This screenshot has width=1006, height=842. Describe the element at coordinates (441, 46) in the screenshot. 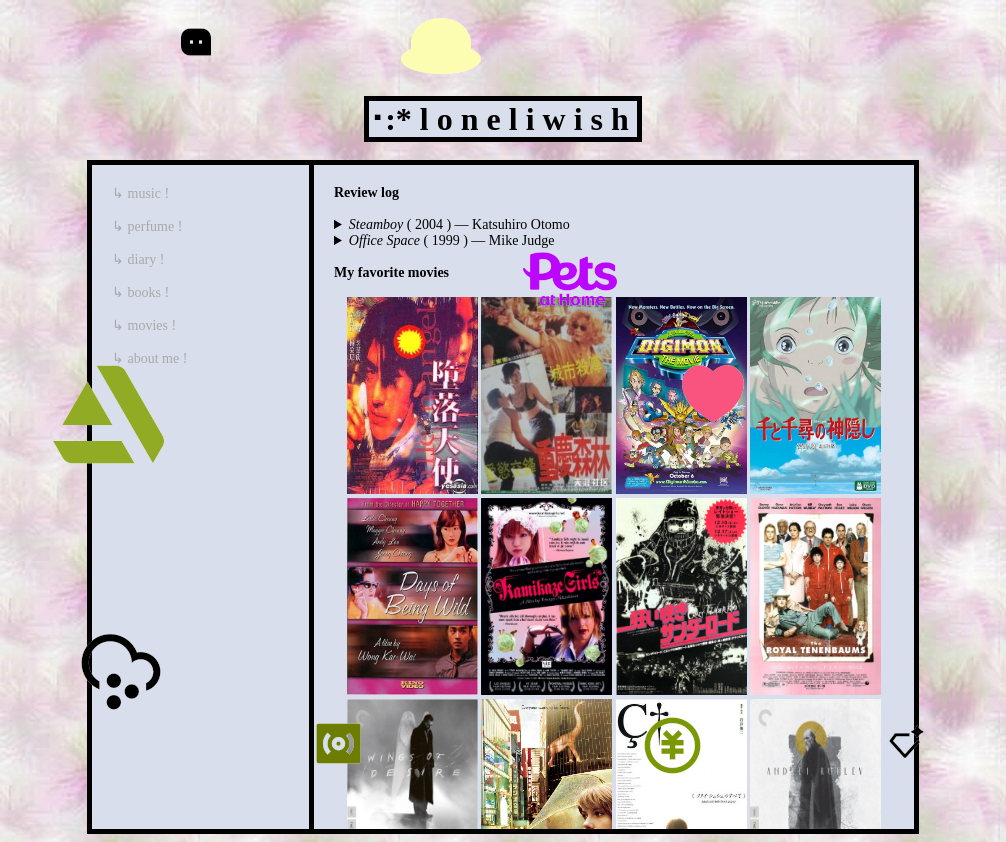

I see `open Alfred app` at that location.